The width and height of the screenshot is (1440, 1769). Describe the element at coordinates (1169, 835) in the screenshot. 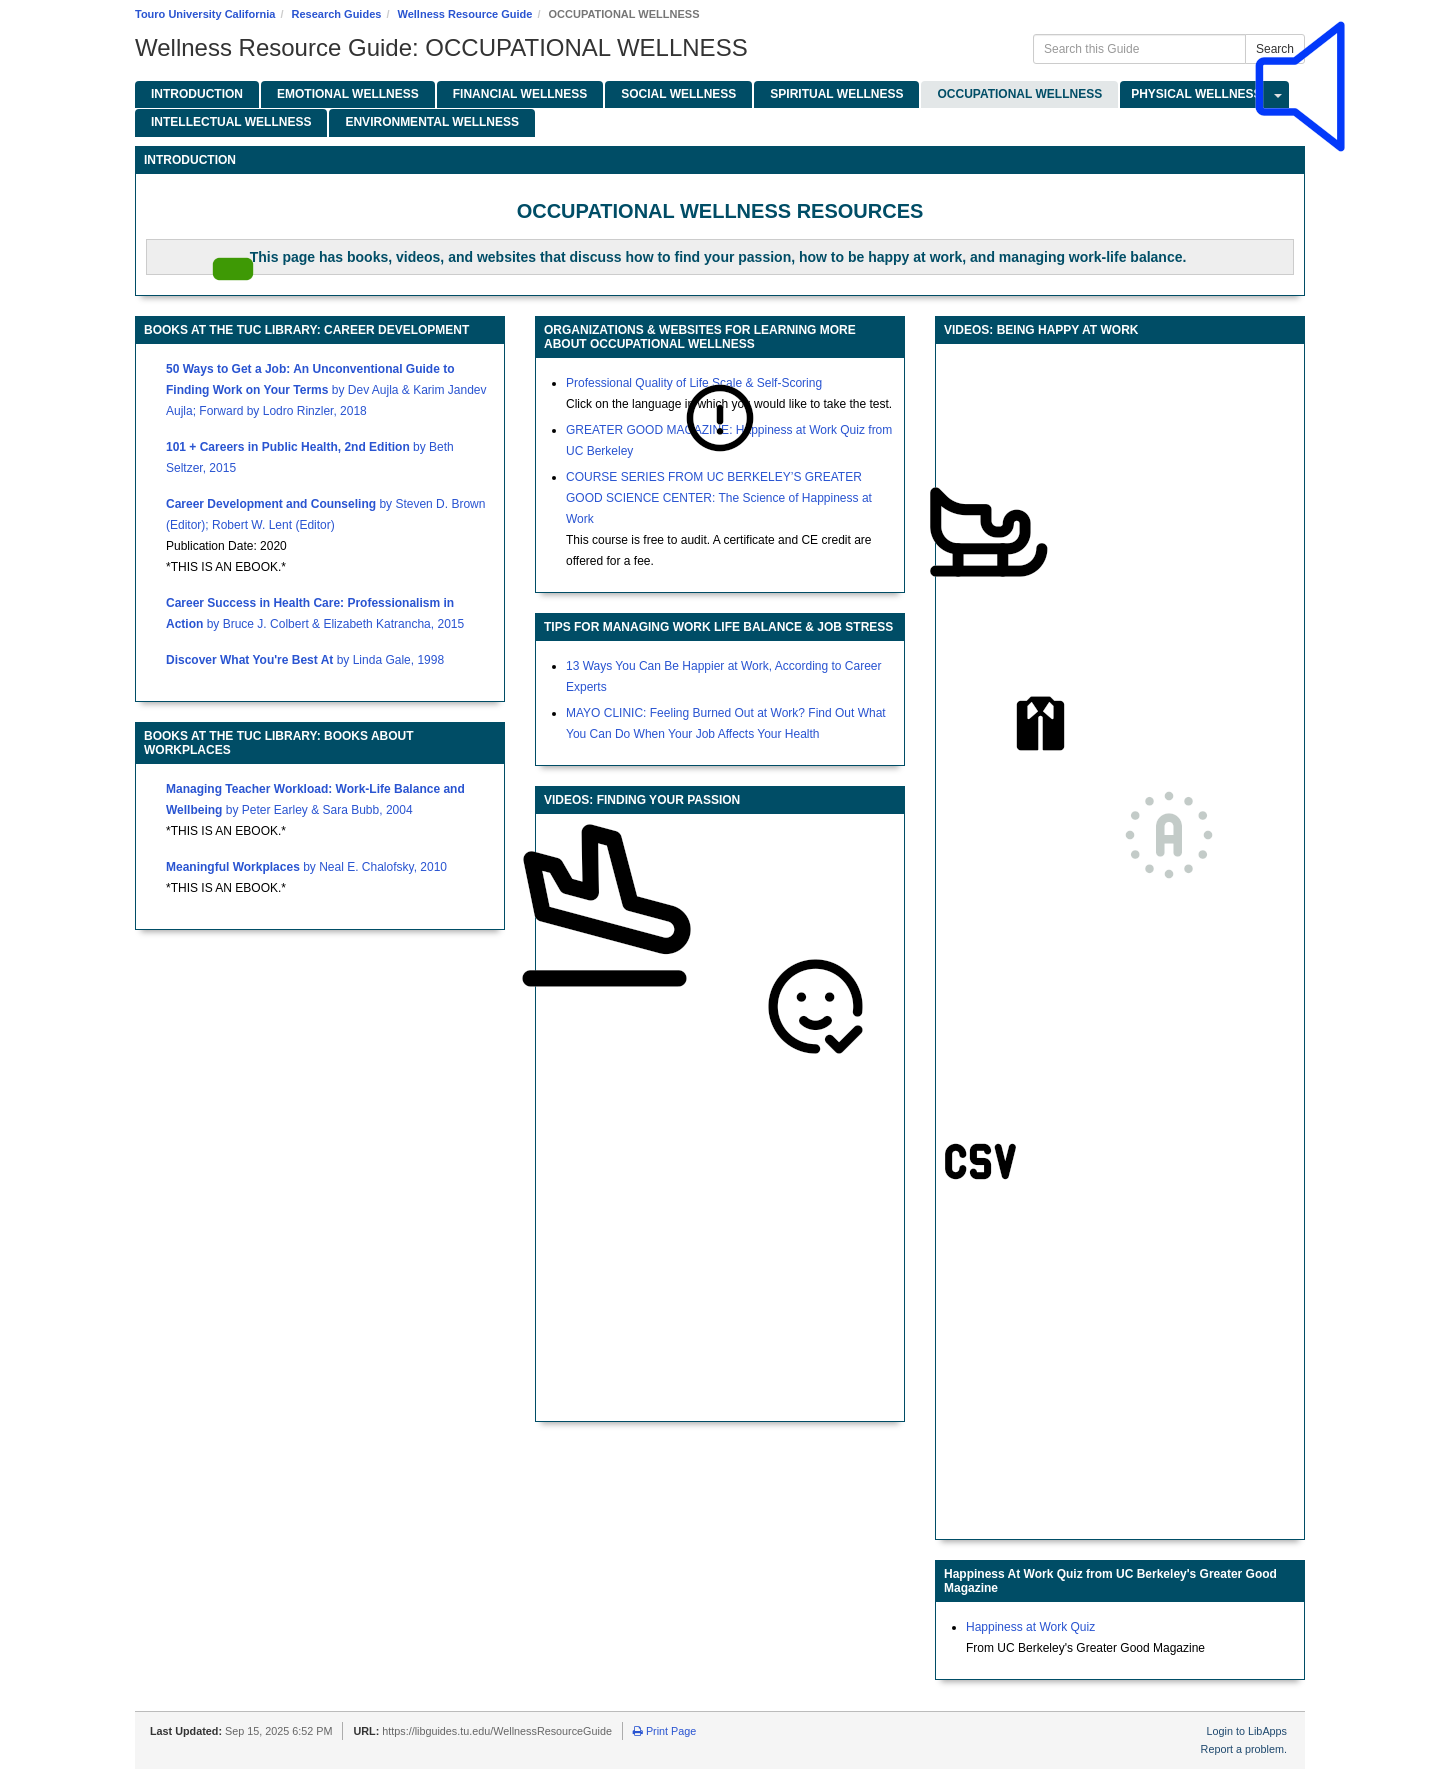

I see `indicates a draft or pending item labeled "A"` at that location.